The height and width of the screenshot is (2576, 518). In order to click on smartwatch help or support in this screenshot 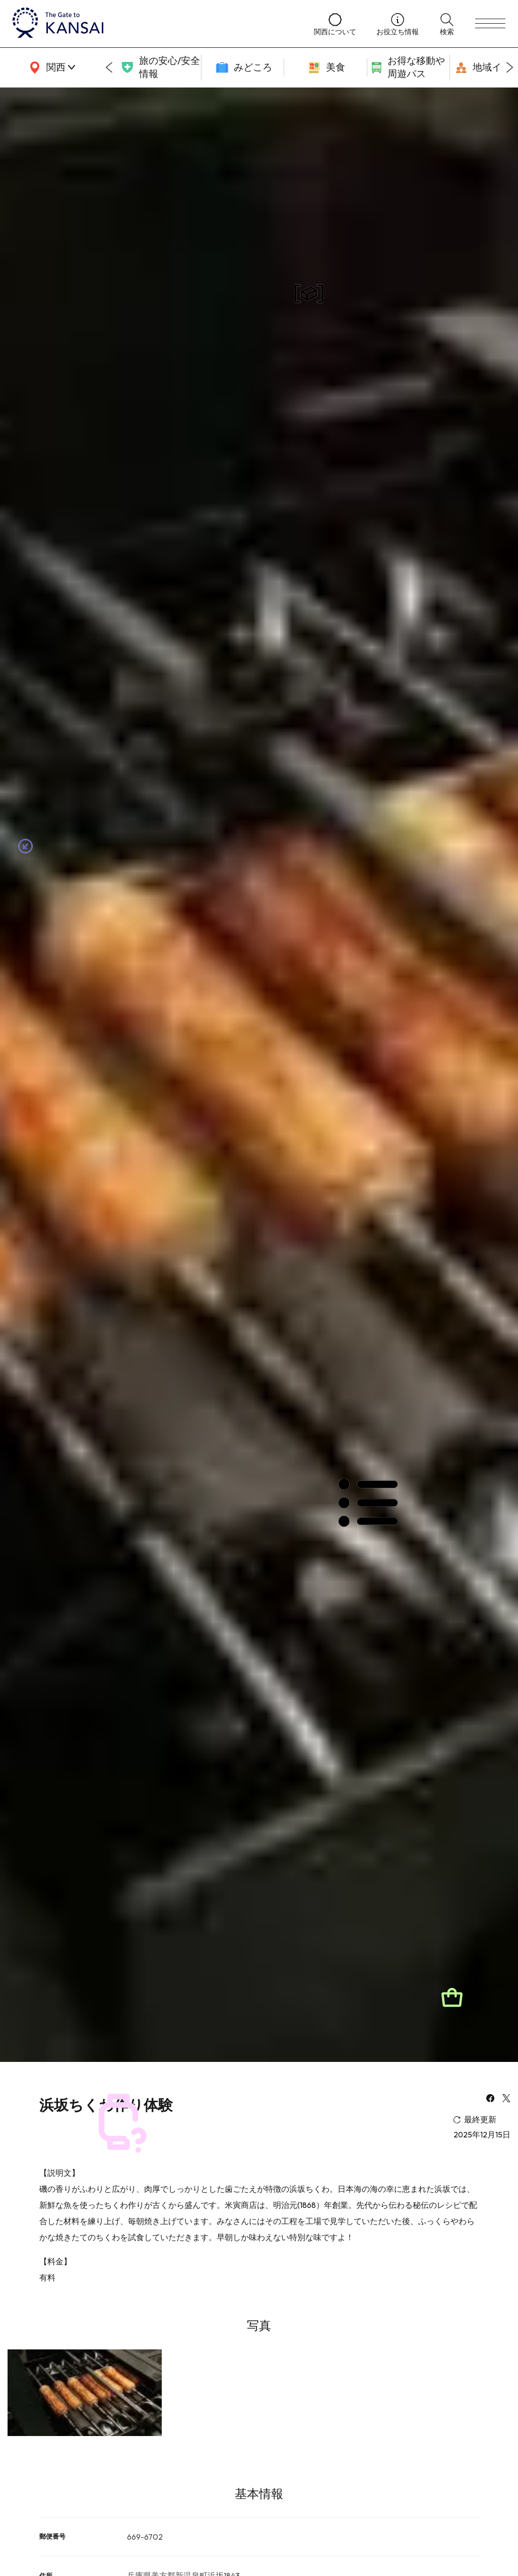, I will do `click(118, 2122)`.